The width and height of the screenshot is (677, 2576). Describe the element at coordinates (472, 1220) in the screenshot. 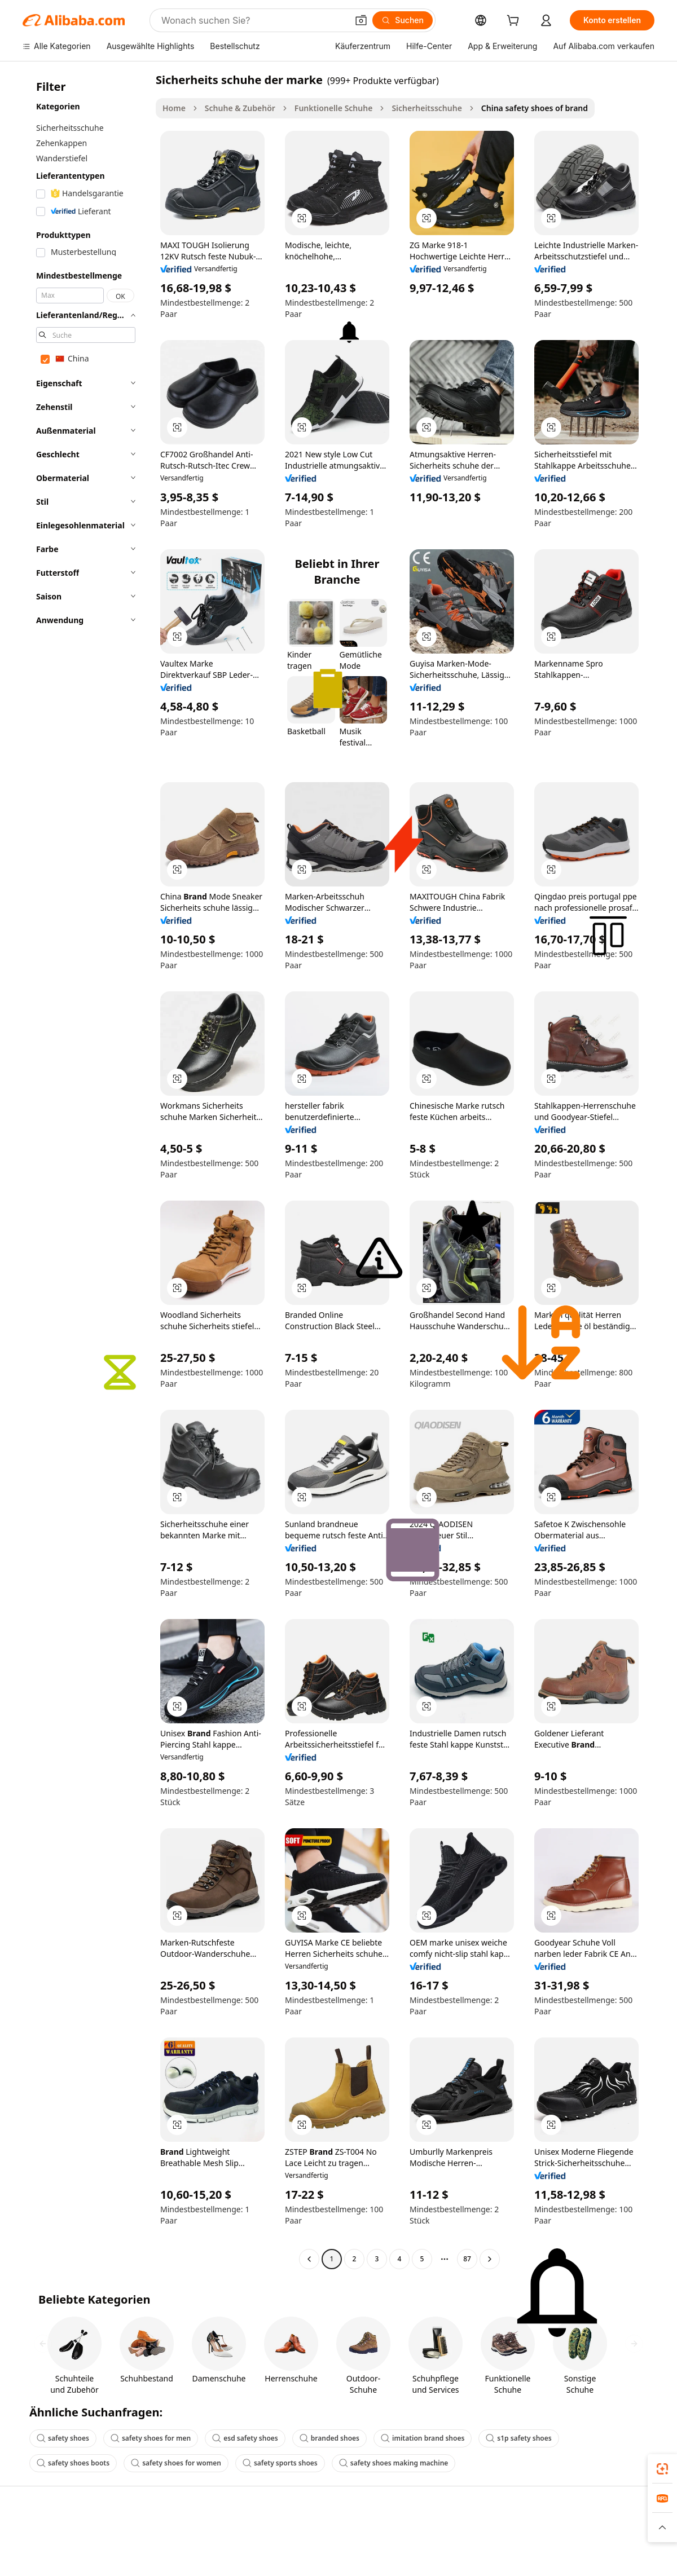

I see `rate or favorite an item` at that location.